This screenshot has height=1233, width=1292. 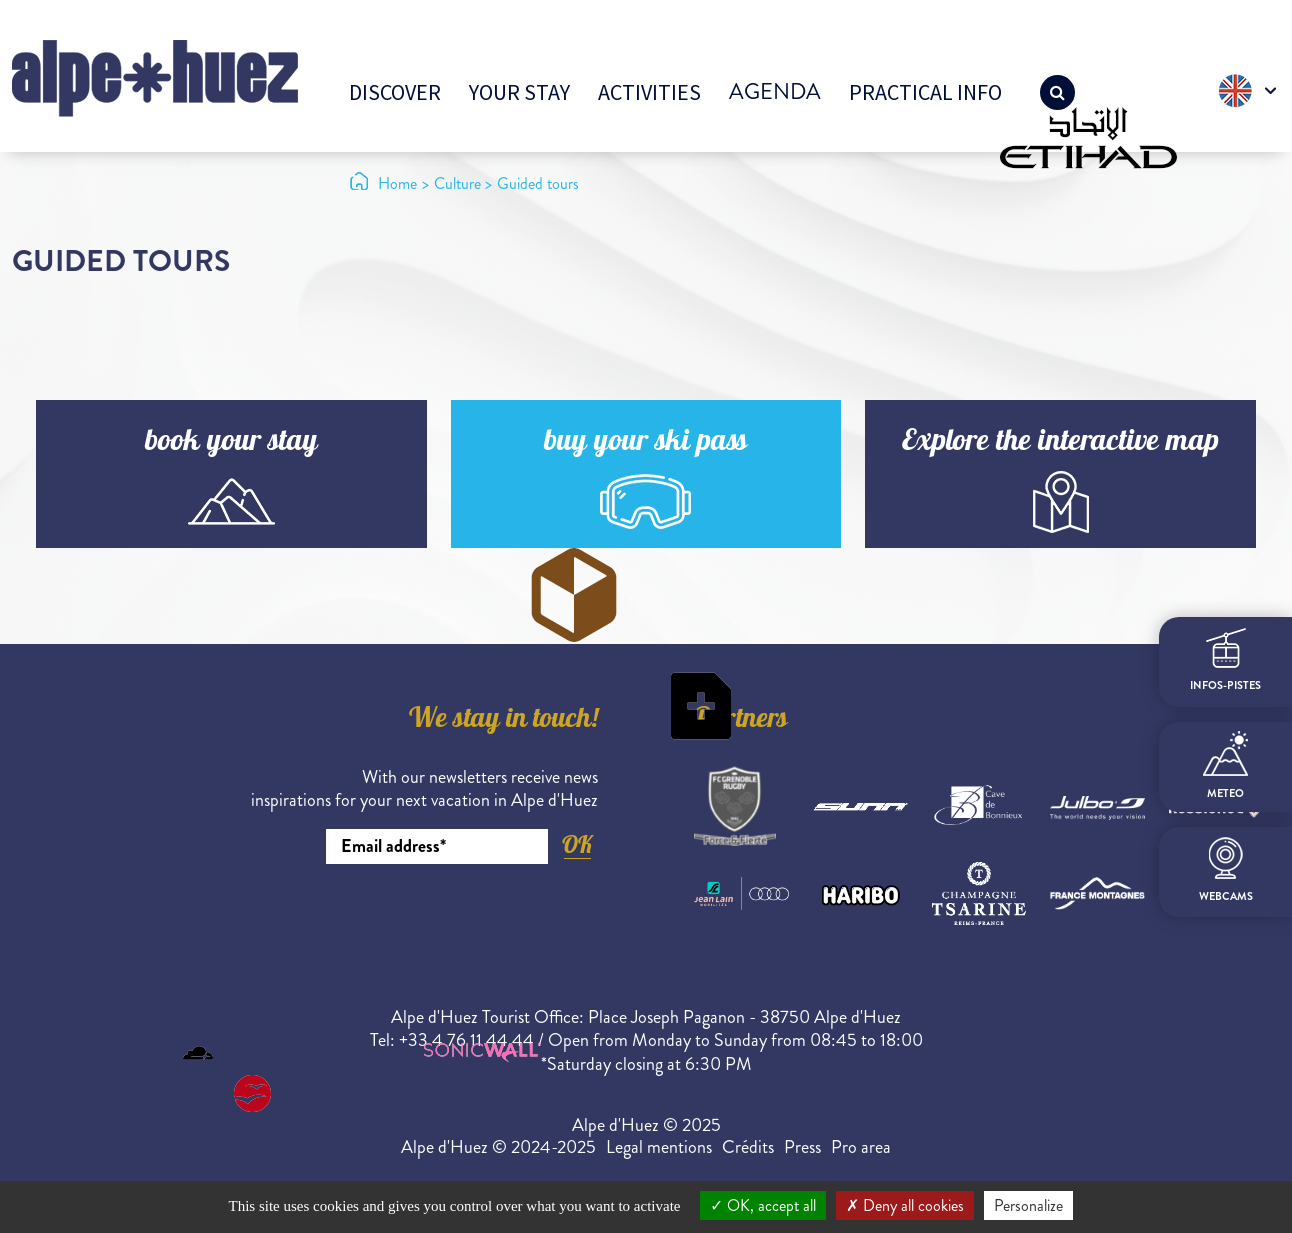 What do you see at coordinates (574, 595) in the screenshot?
I see `flatpak package manager logo` at bounding box center [574, 595].